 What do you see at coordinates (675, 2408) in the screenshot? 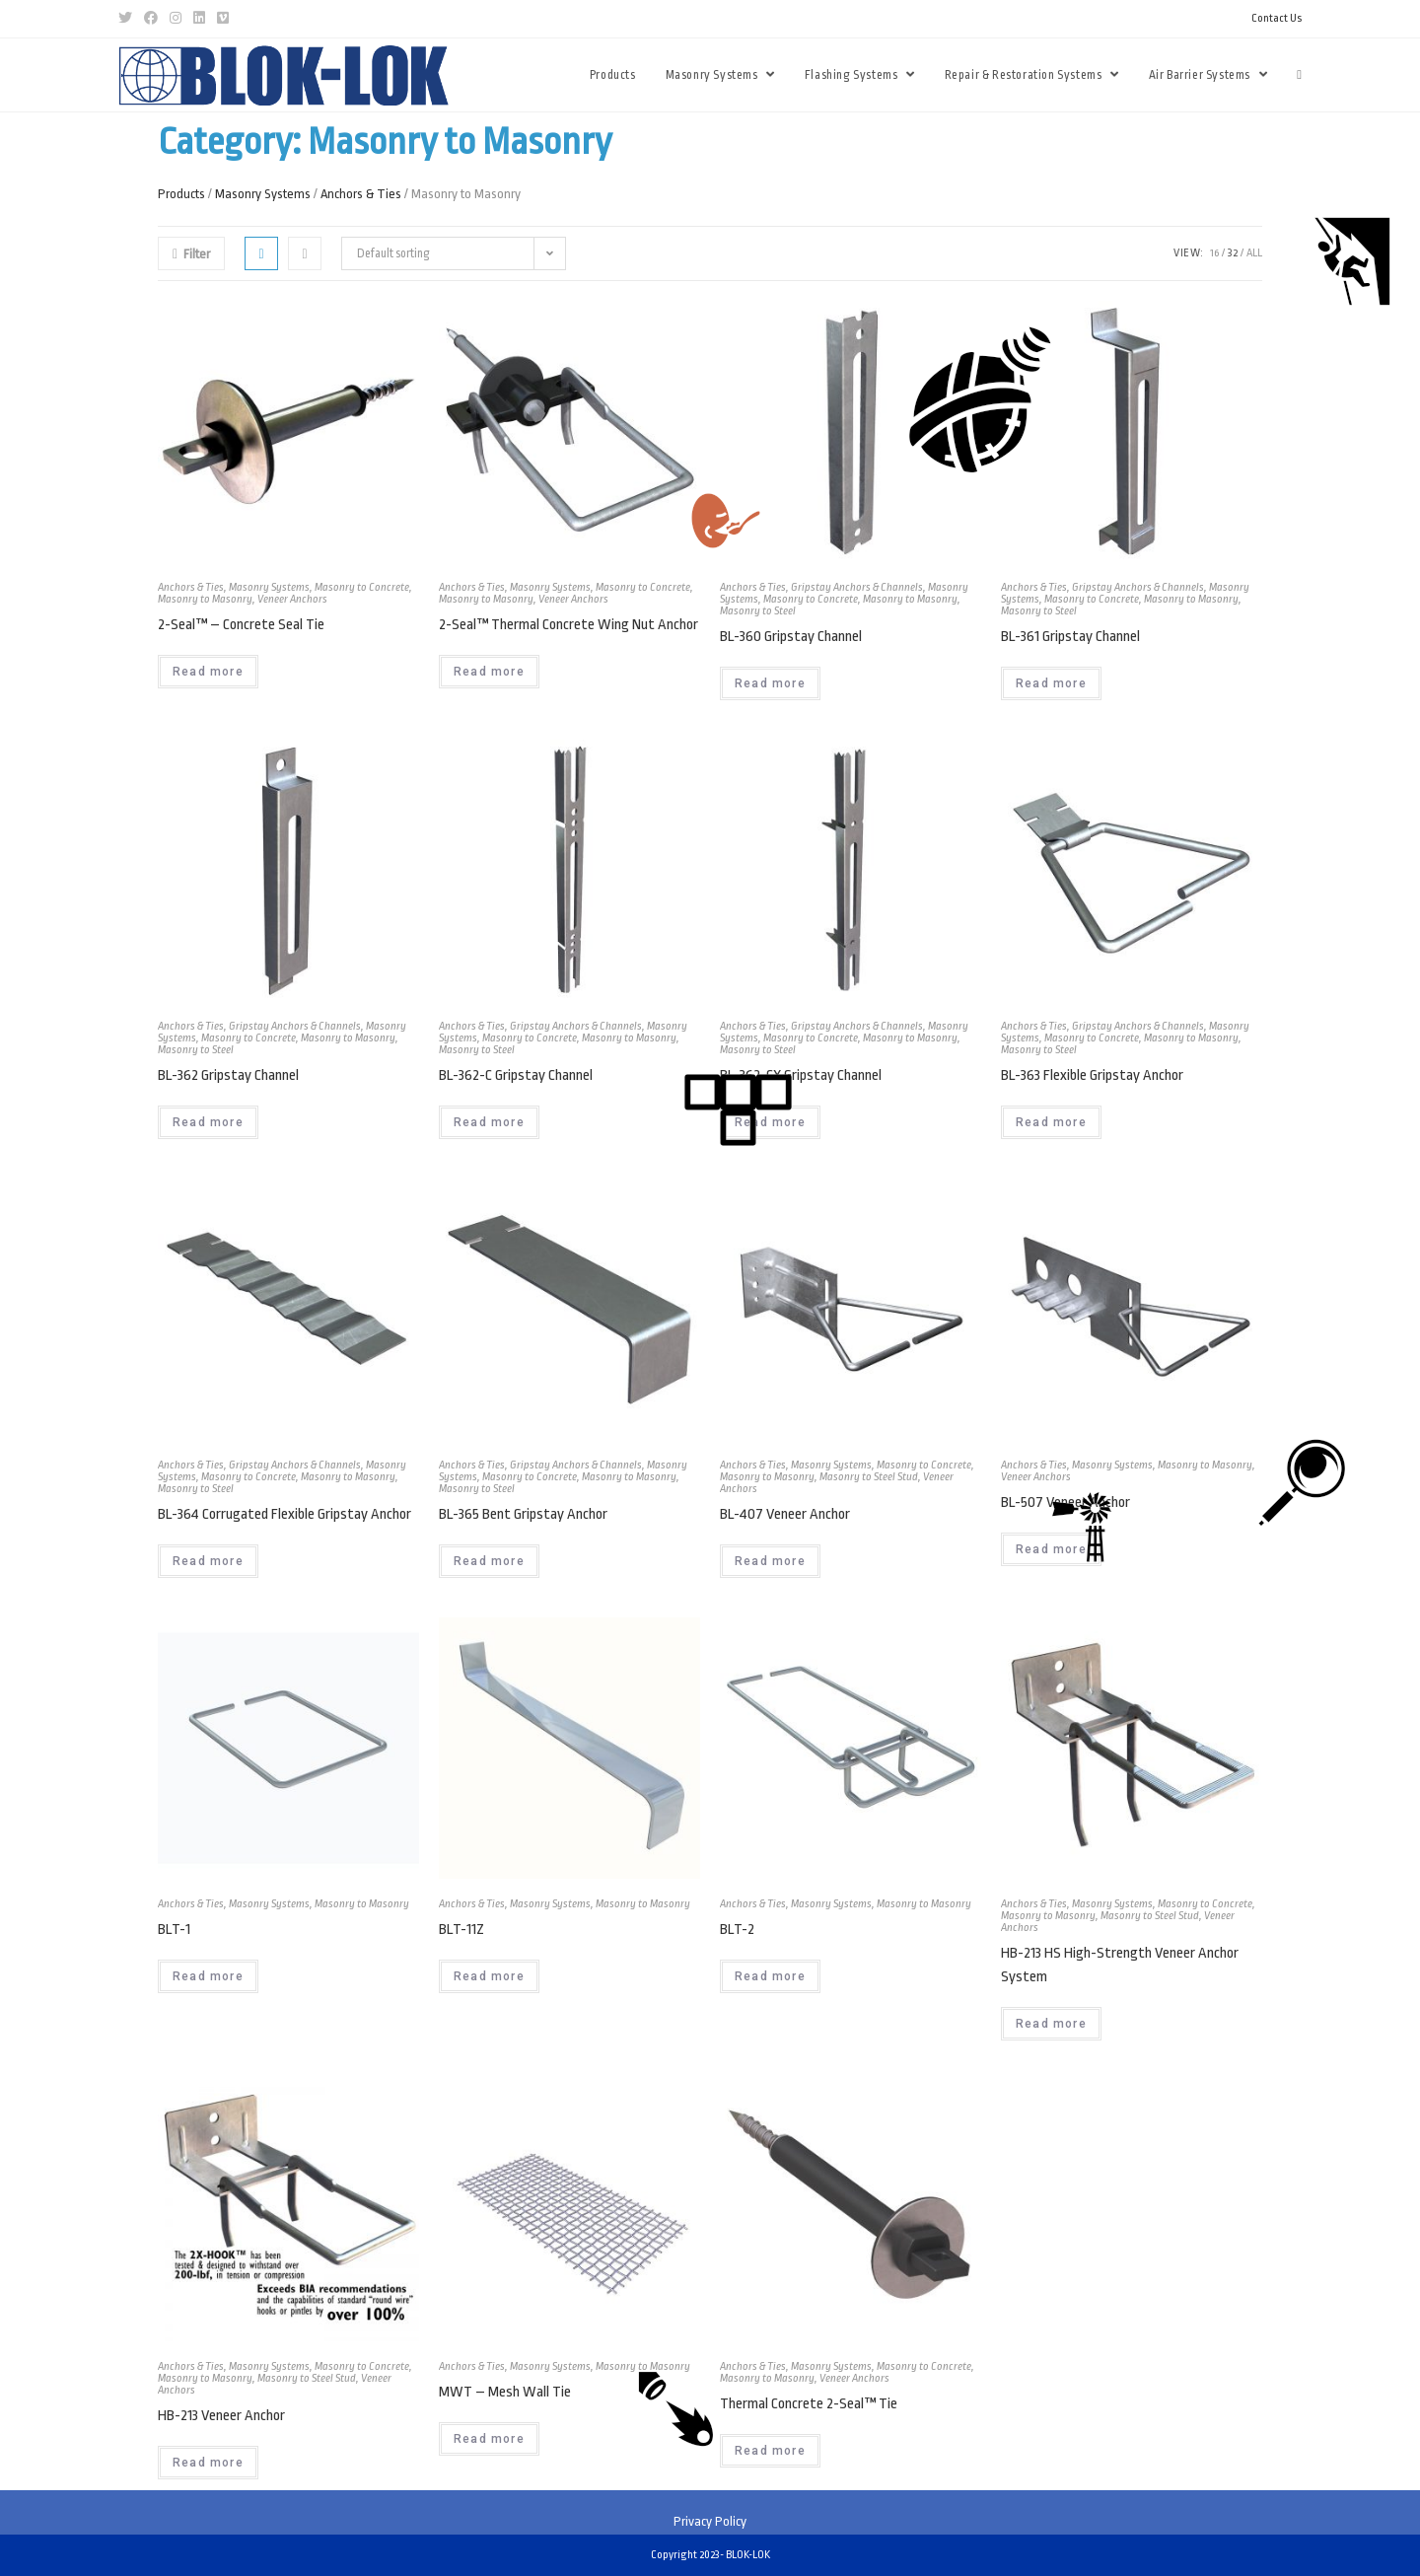
I see `fire projectile or launch attack` at bounding box center [675, 2408].